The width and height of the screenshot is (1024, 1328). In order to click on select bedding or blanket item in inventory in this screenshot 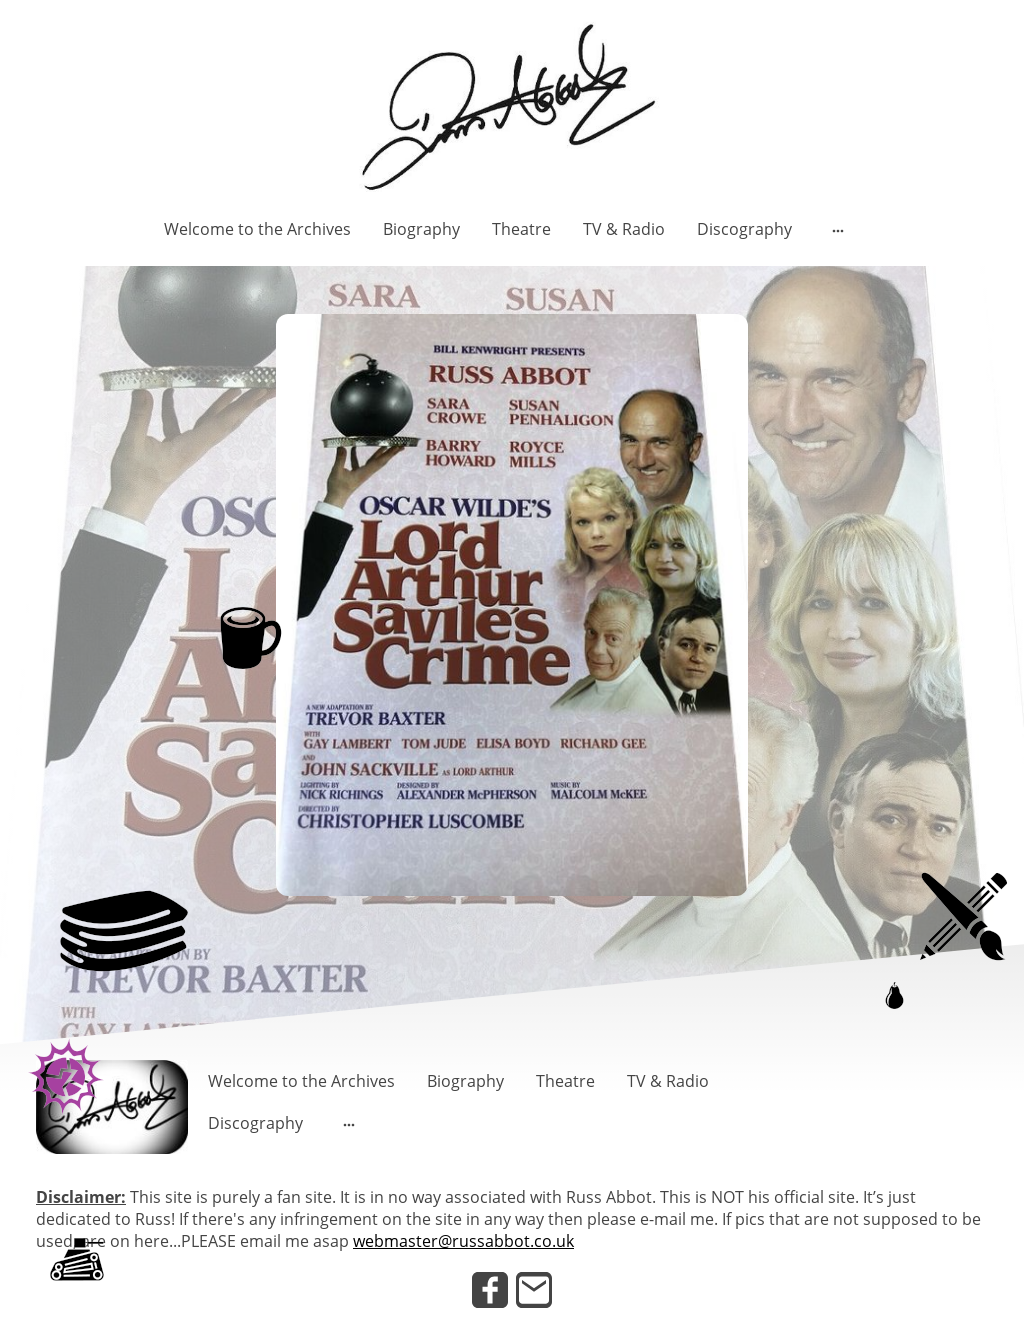, I will do `click(124, 931)`.